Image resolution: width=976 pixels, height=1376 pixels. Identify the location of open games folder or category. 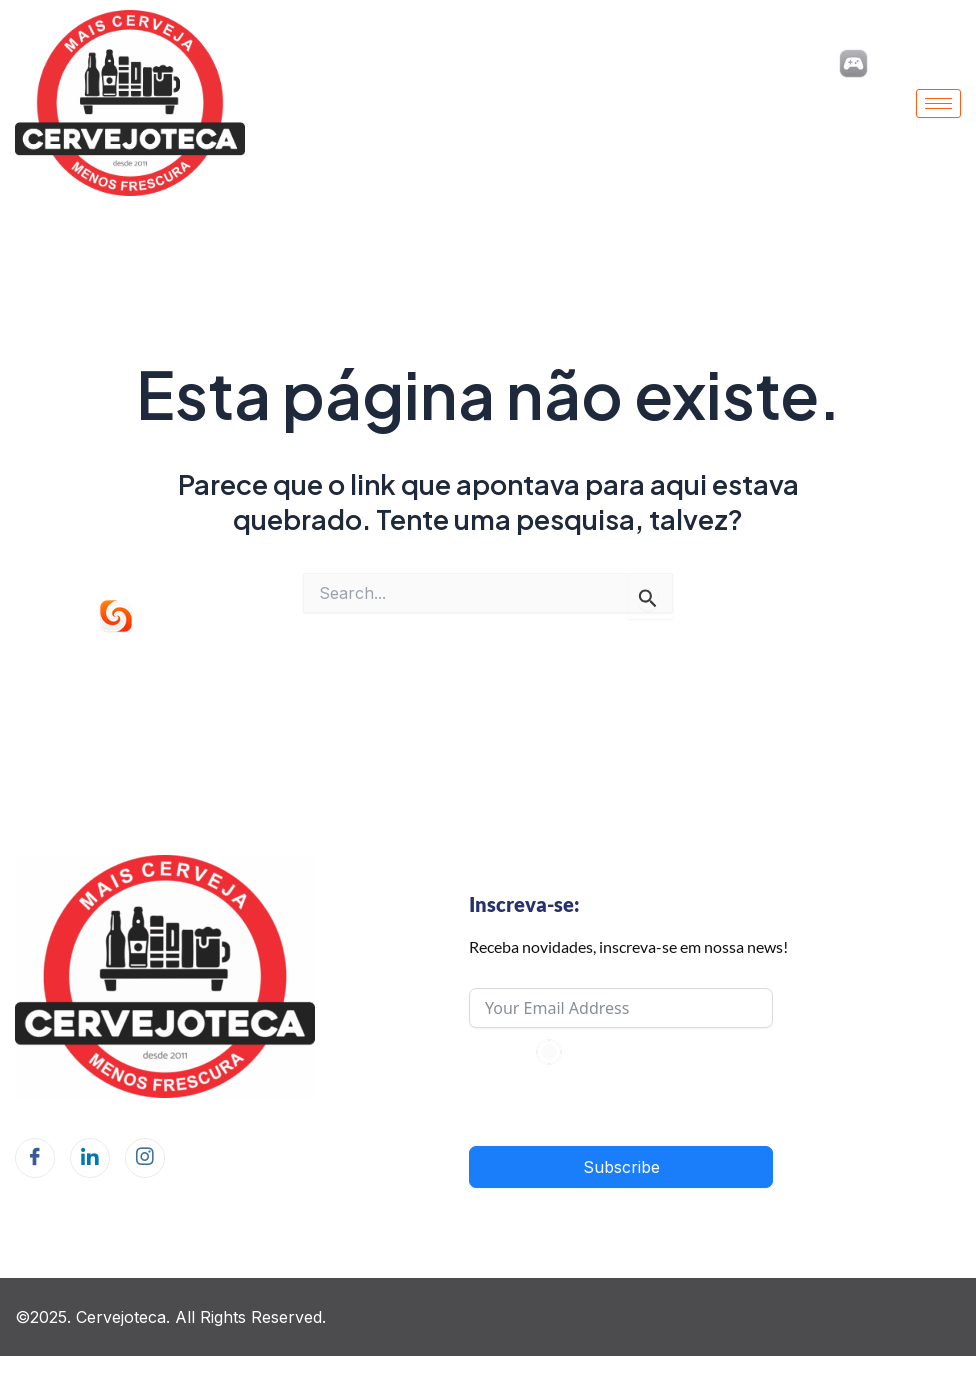
(853, 63).